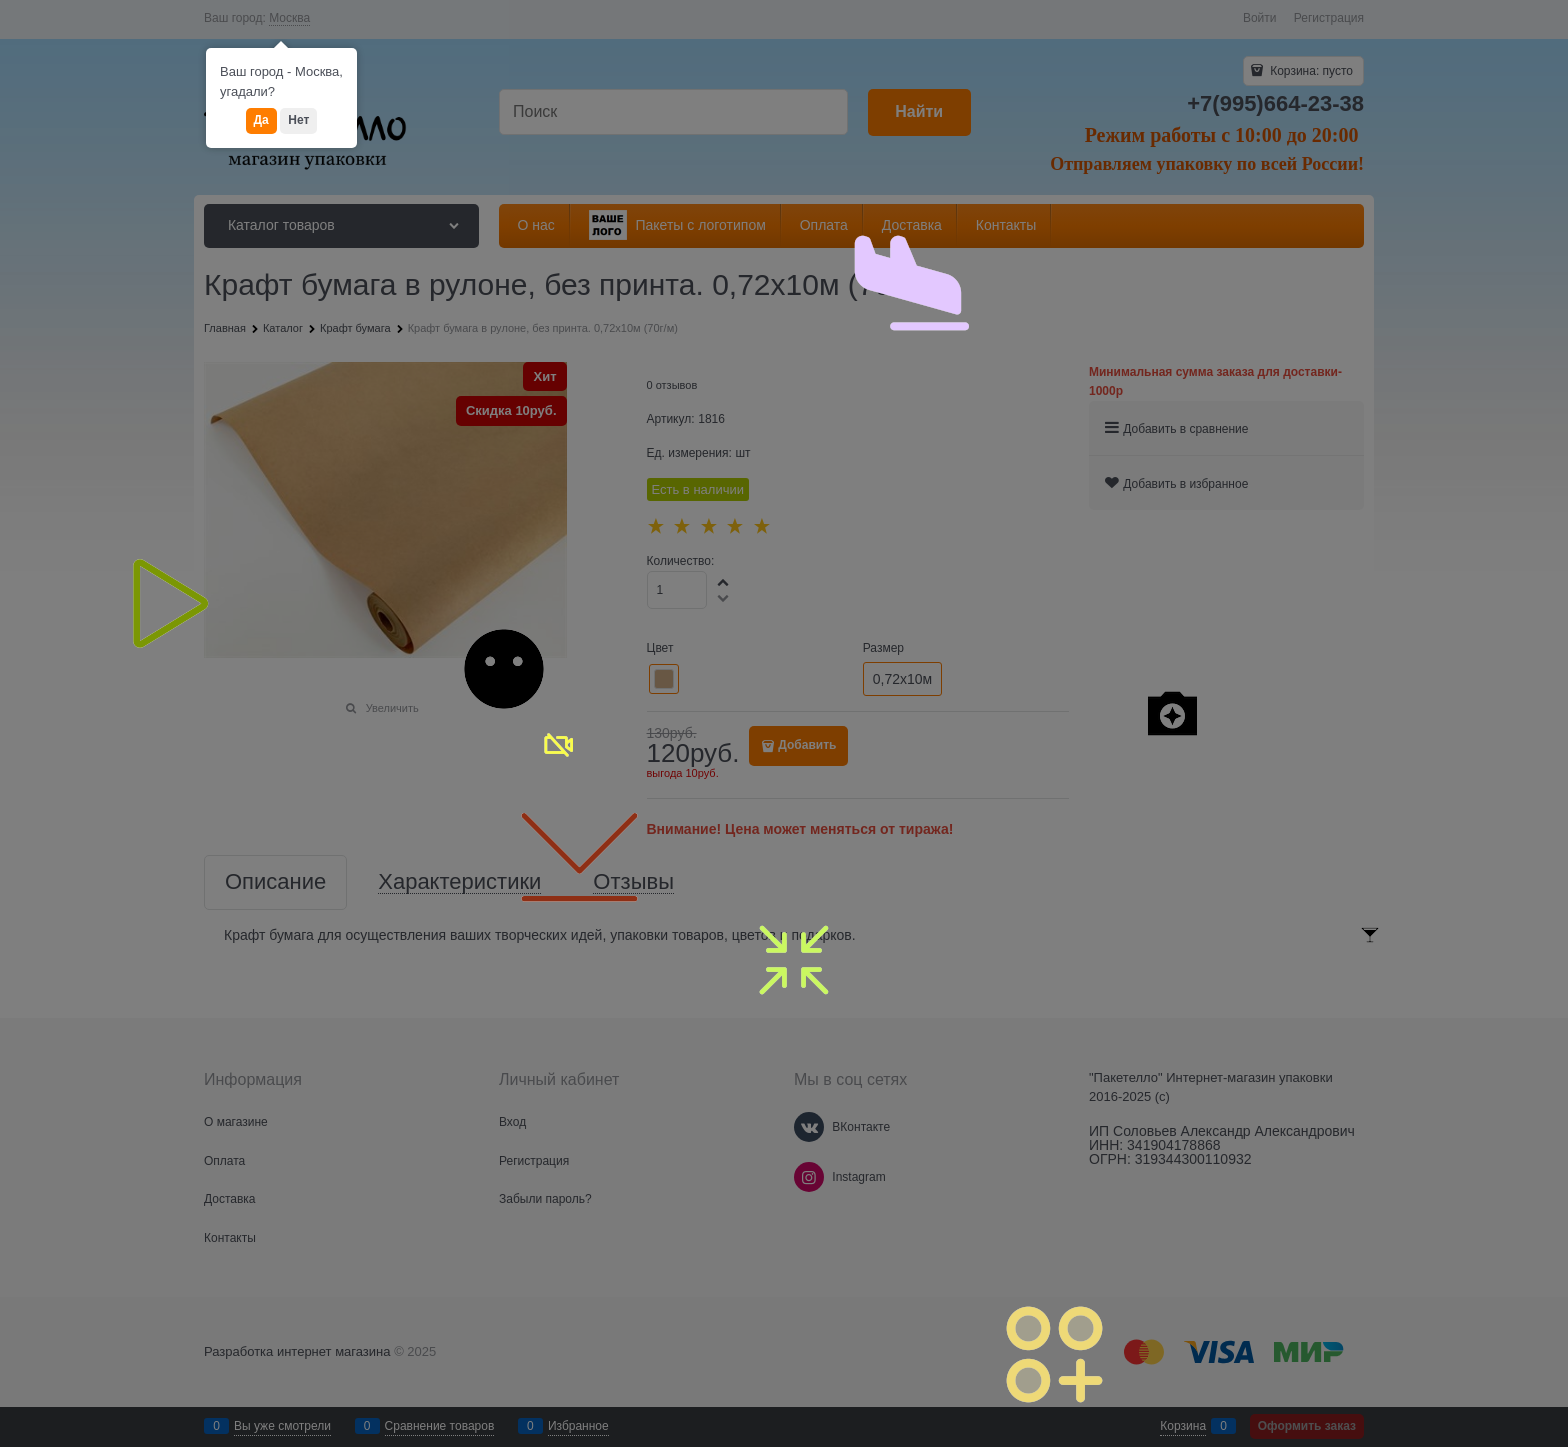 Image resolution: width=1568 pixels, height=1447 pixels. I want to click on a neutral or blank emoji reaction, so click(504, 669).